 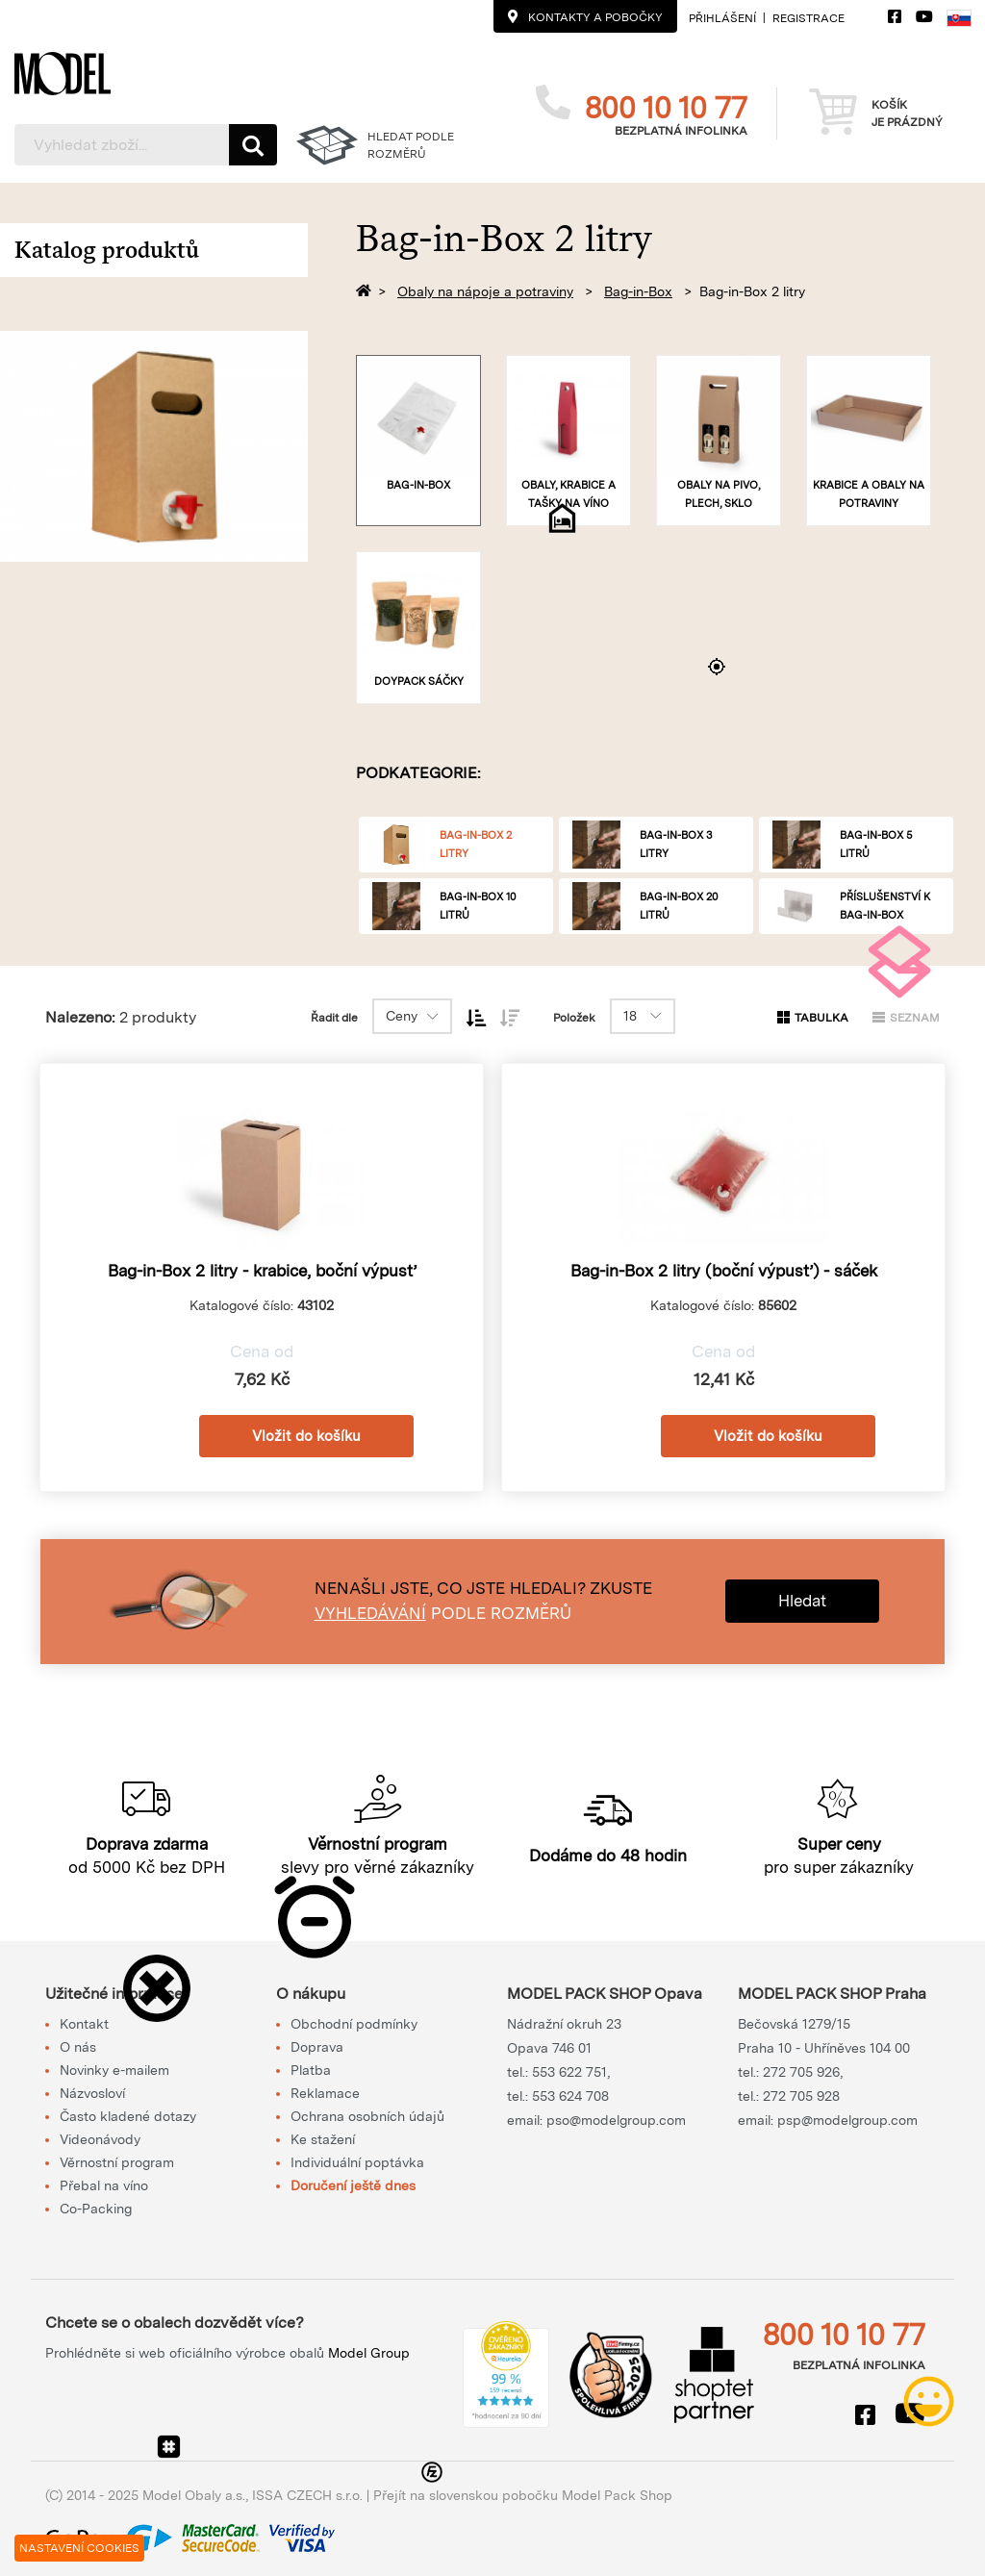 What do you see at coordinates (432, 2472) in the screenshot?
I see `open filezilla ftp client` at bounding box center [432, 2472].